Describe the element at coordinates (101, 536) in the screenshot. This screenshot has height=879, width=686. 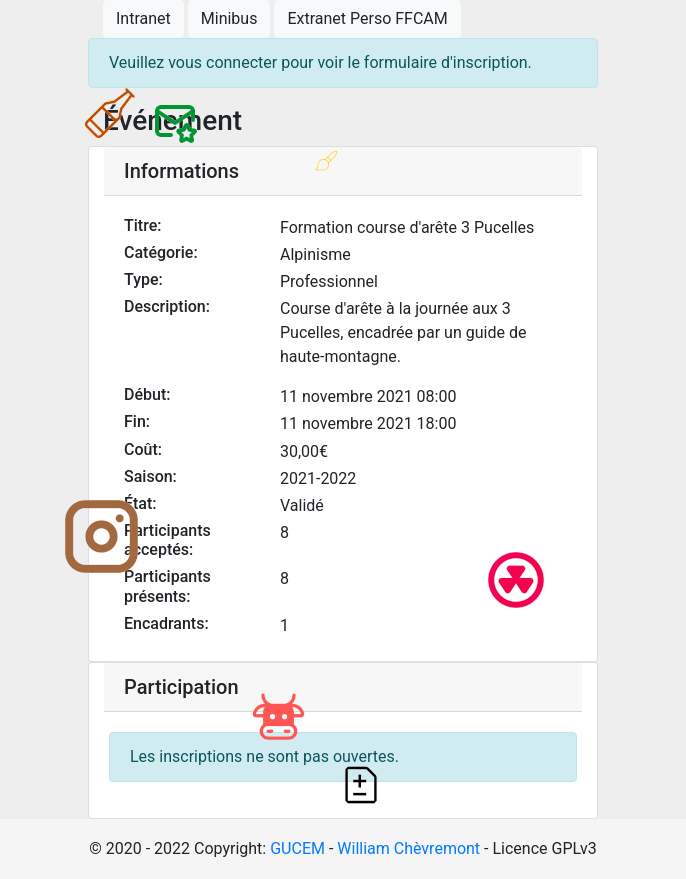
I see `open Instagram app` at that location.